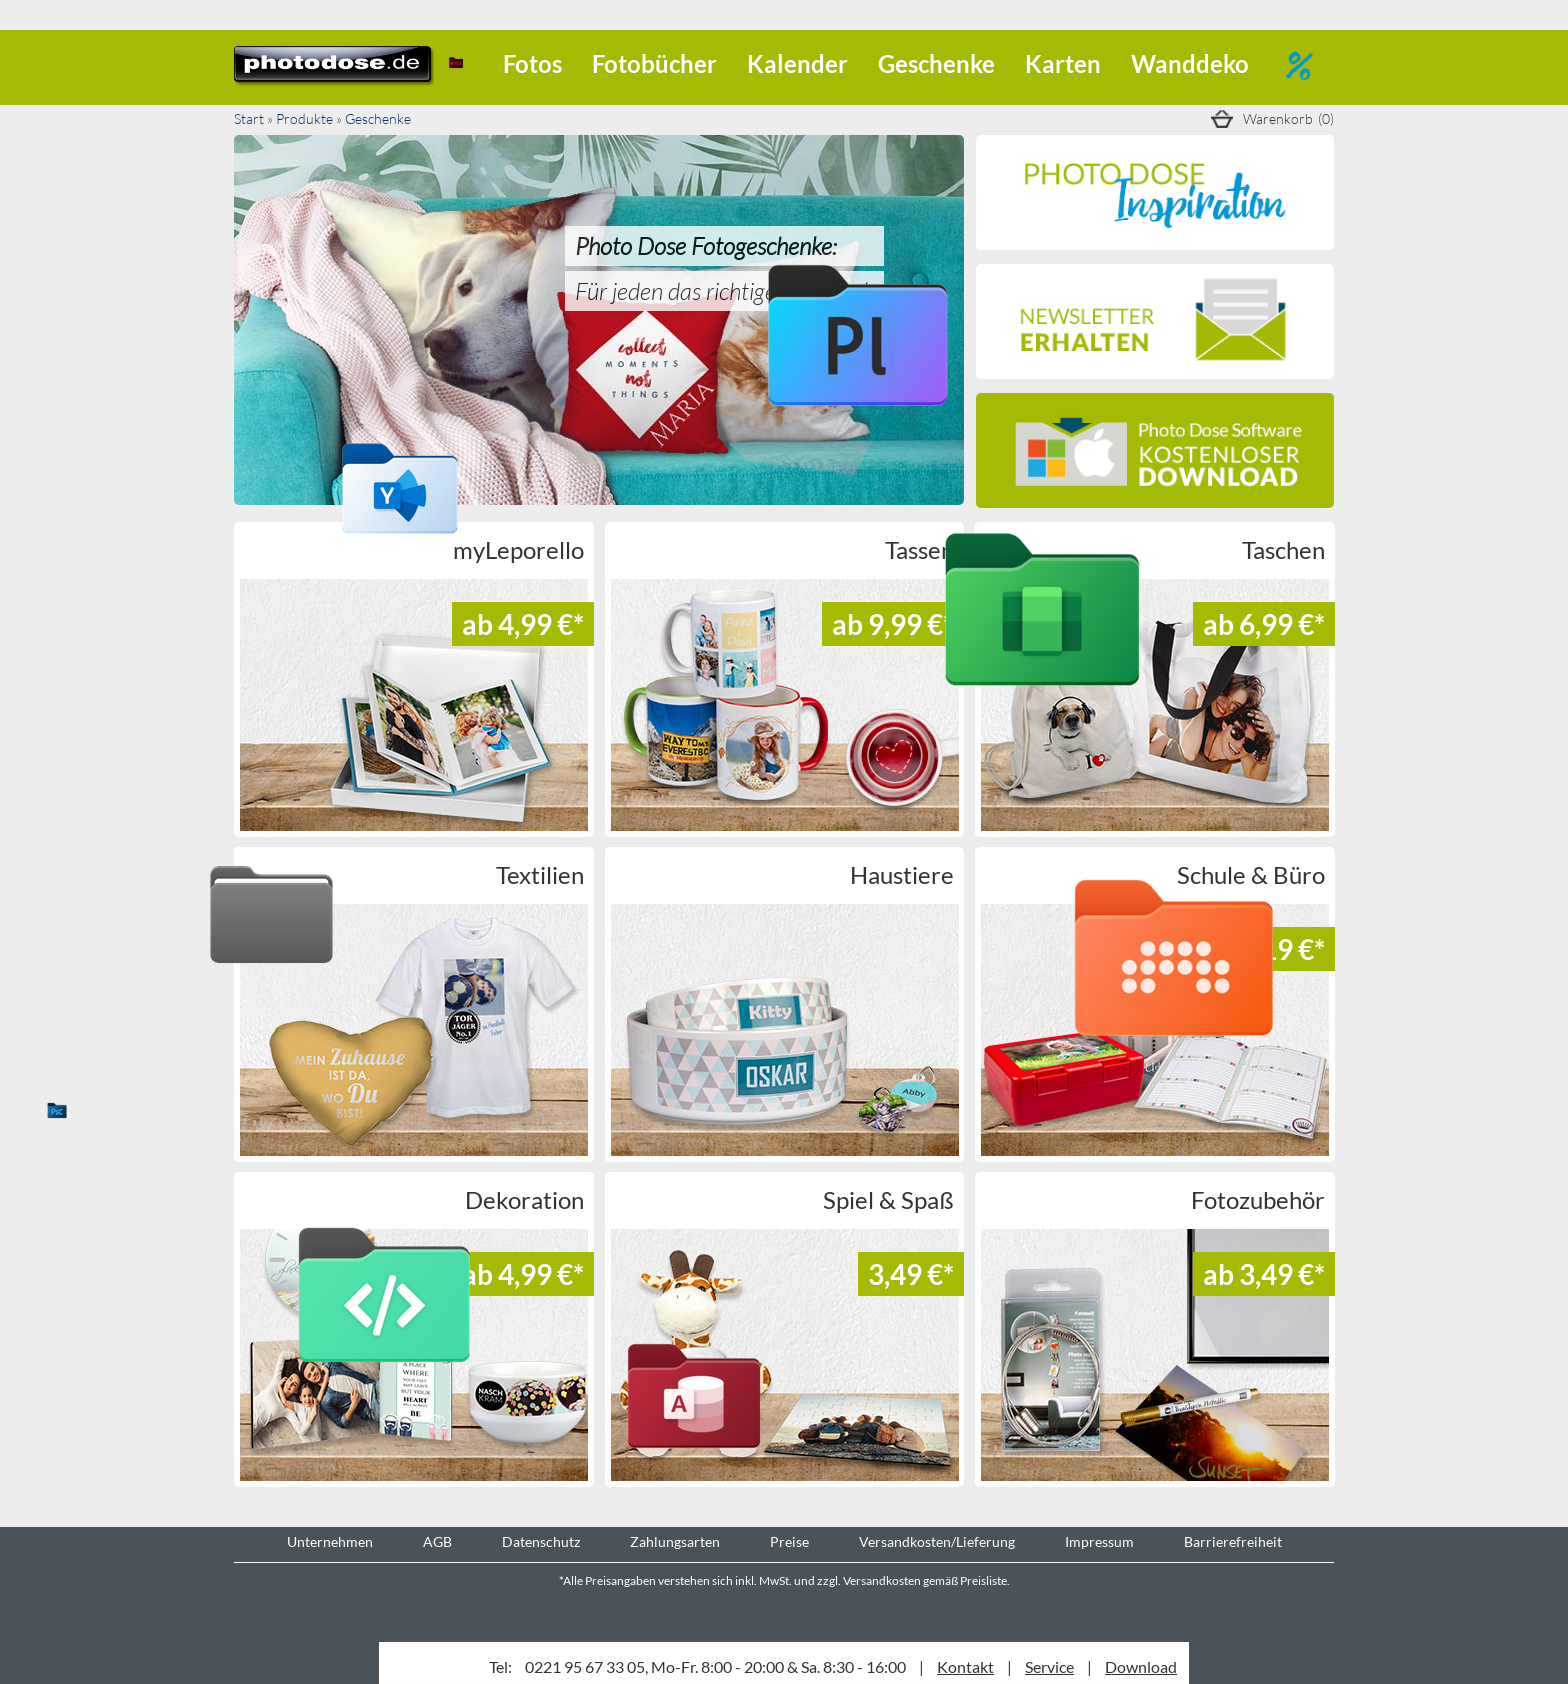 The image size is (1568, 1684). What do you see at coordinates (1041, 614) in the screenshot?
I see `open windows subsystem for android files` at bounding box center [1041, 614].